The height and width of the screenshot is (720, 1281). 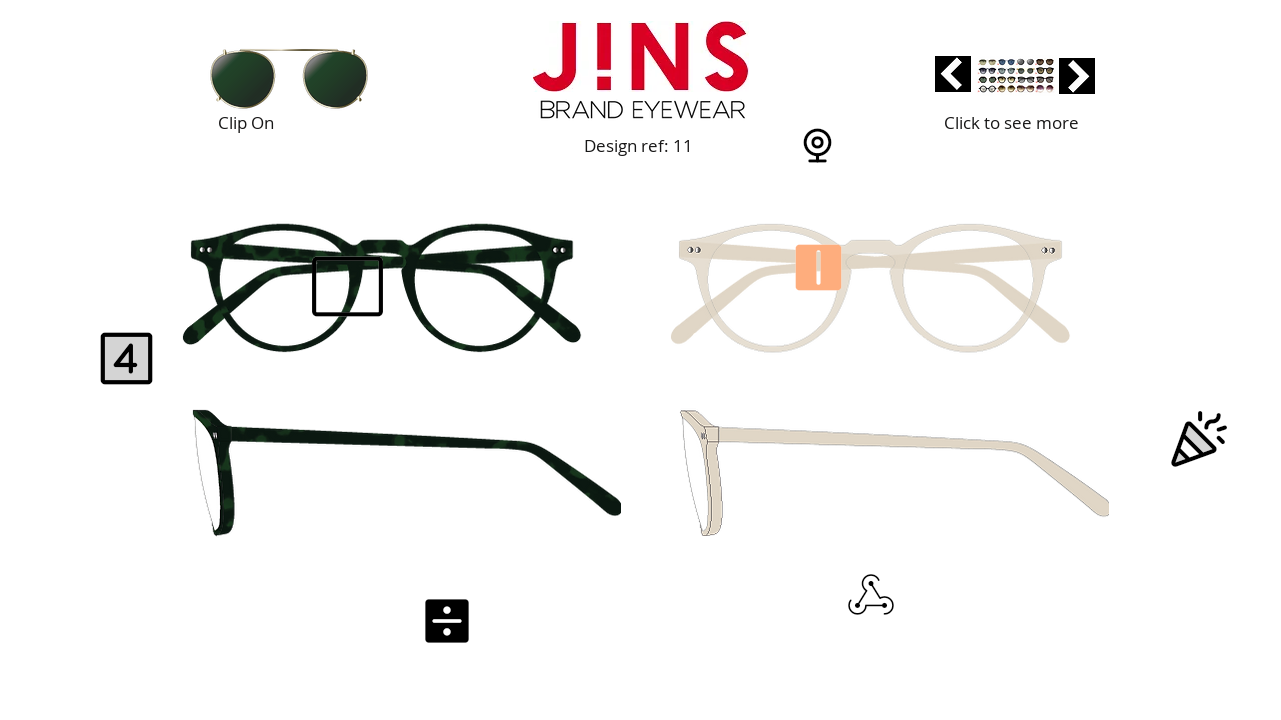 I want to click on select or input the number four, so click(x=126, y=358).